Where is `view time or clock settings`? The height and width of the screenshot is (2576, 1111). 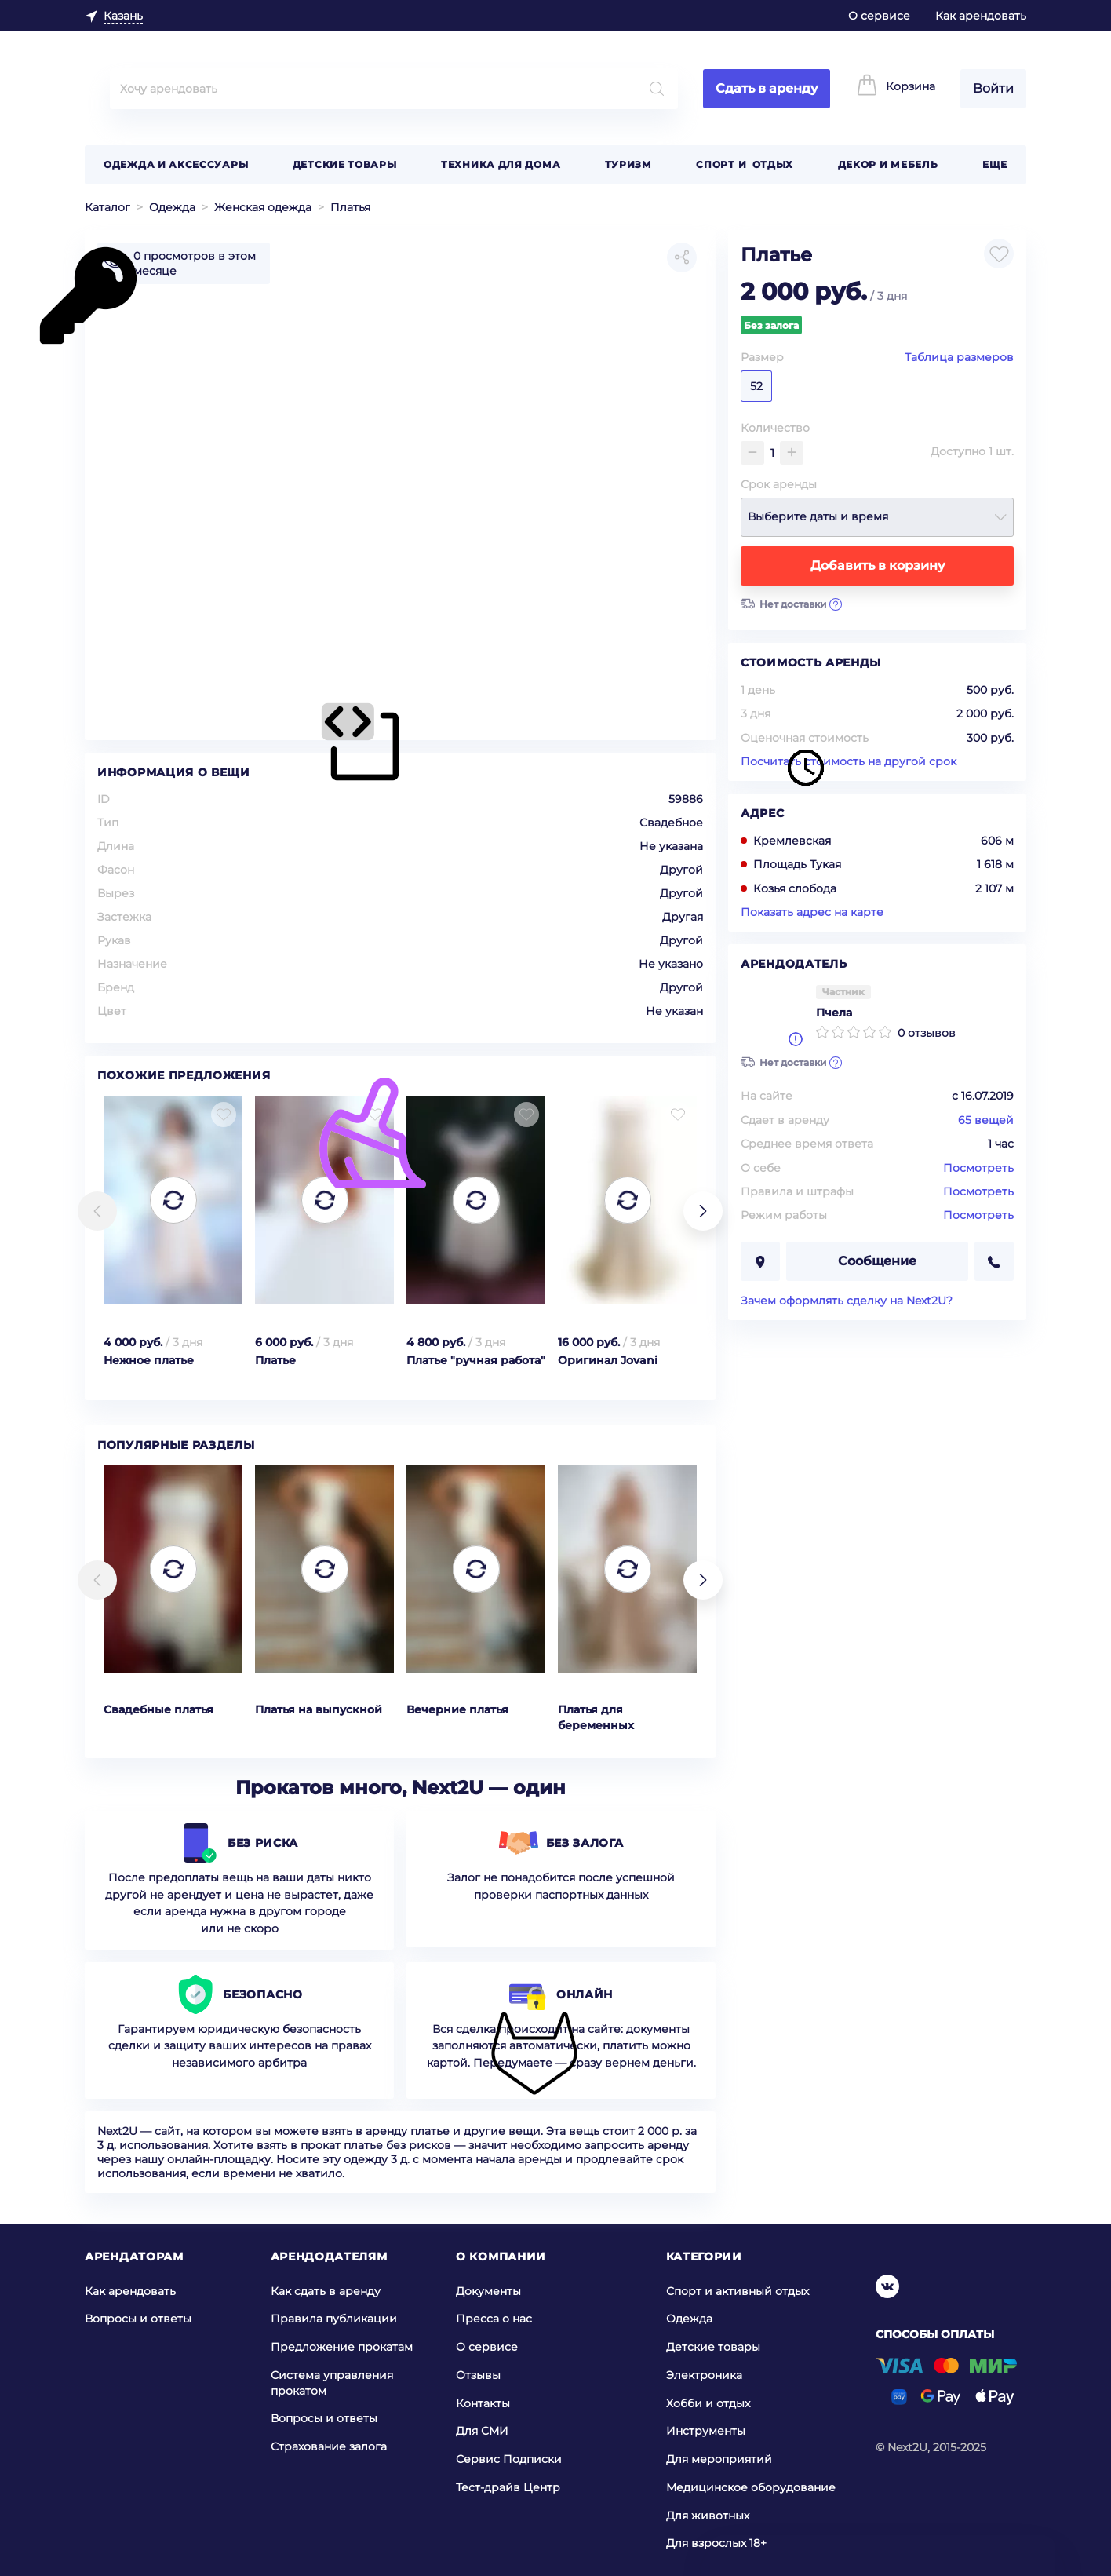 view time or clock settings is located at coordinates (806, 768).